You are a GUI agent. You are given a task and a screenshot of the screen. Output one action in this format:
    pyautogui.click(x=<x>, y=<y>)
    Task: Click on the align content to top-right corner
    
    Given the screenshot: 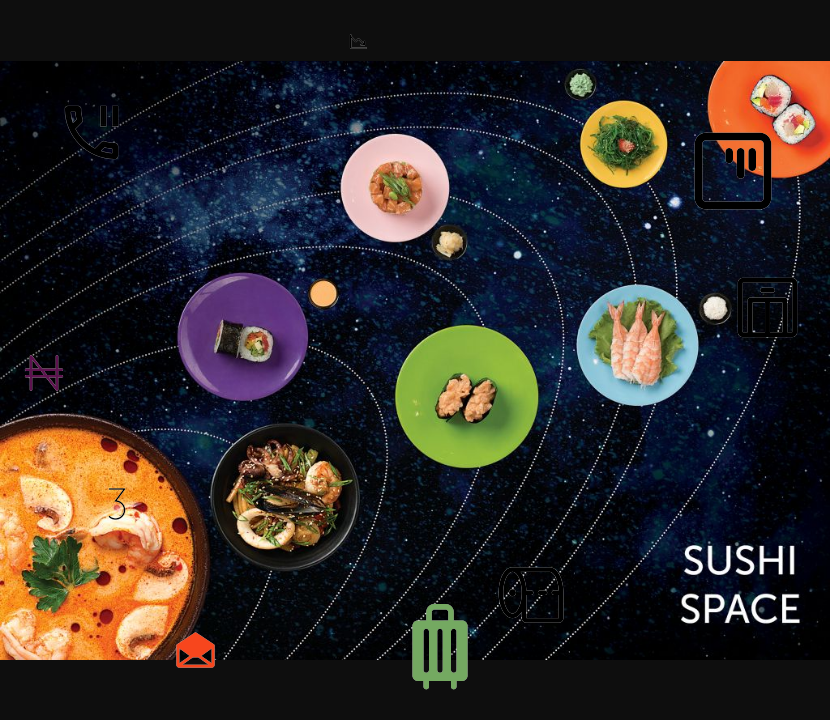 What is the action you would take?
    pyautogui.click(x=733, y=171)
    